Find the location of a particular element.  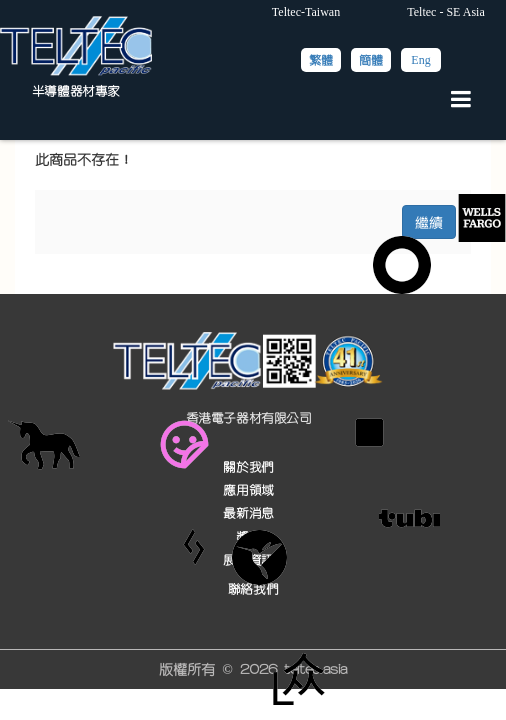

visit lintcode coding practice platform is located at coordinates (194, 547).